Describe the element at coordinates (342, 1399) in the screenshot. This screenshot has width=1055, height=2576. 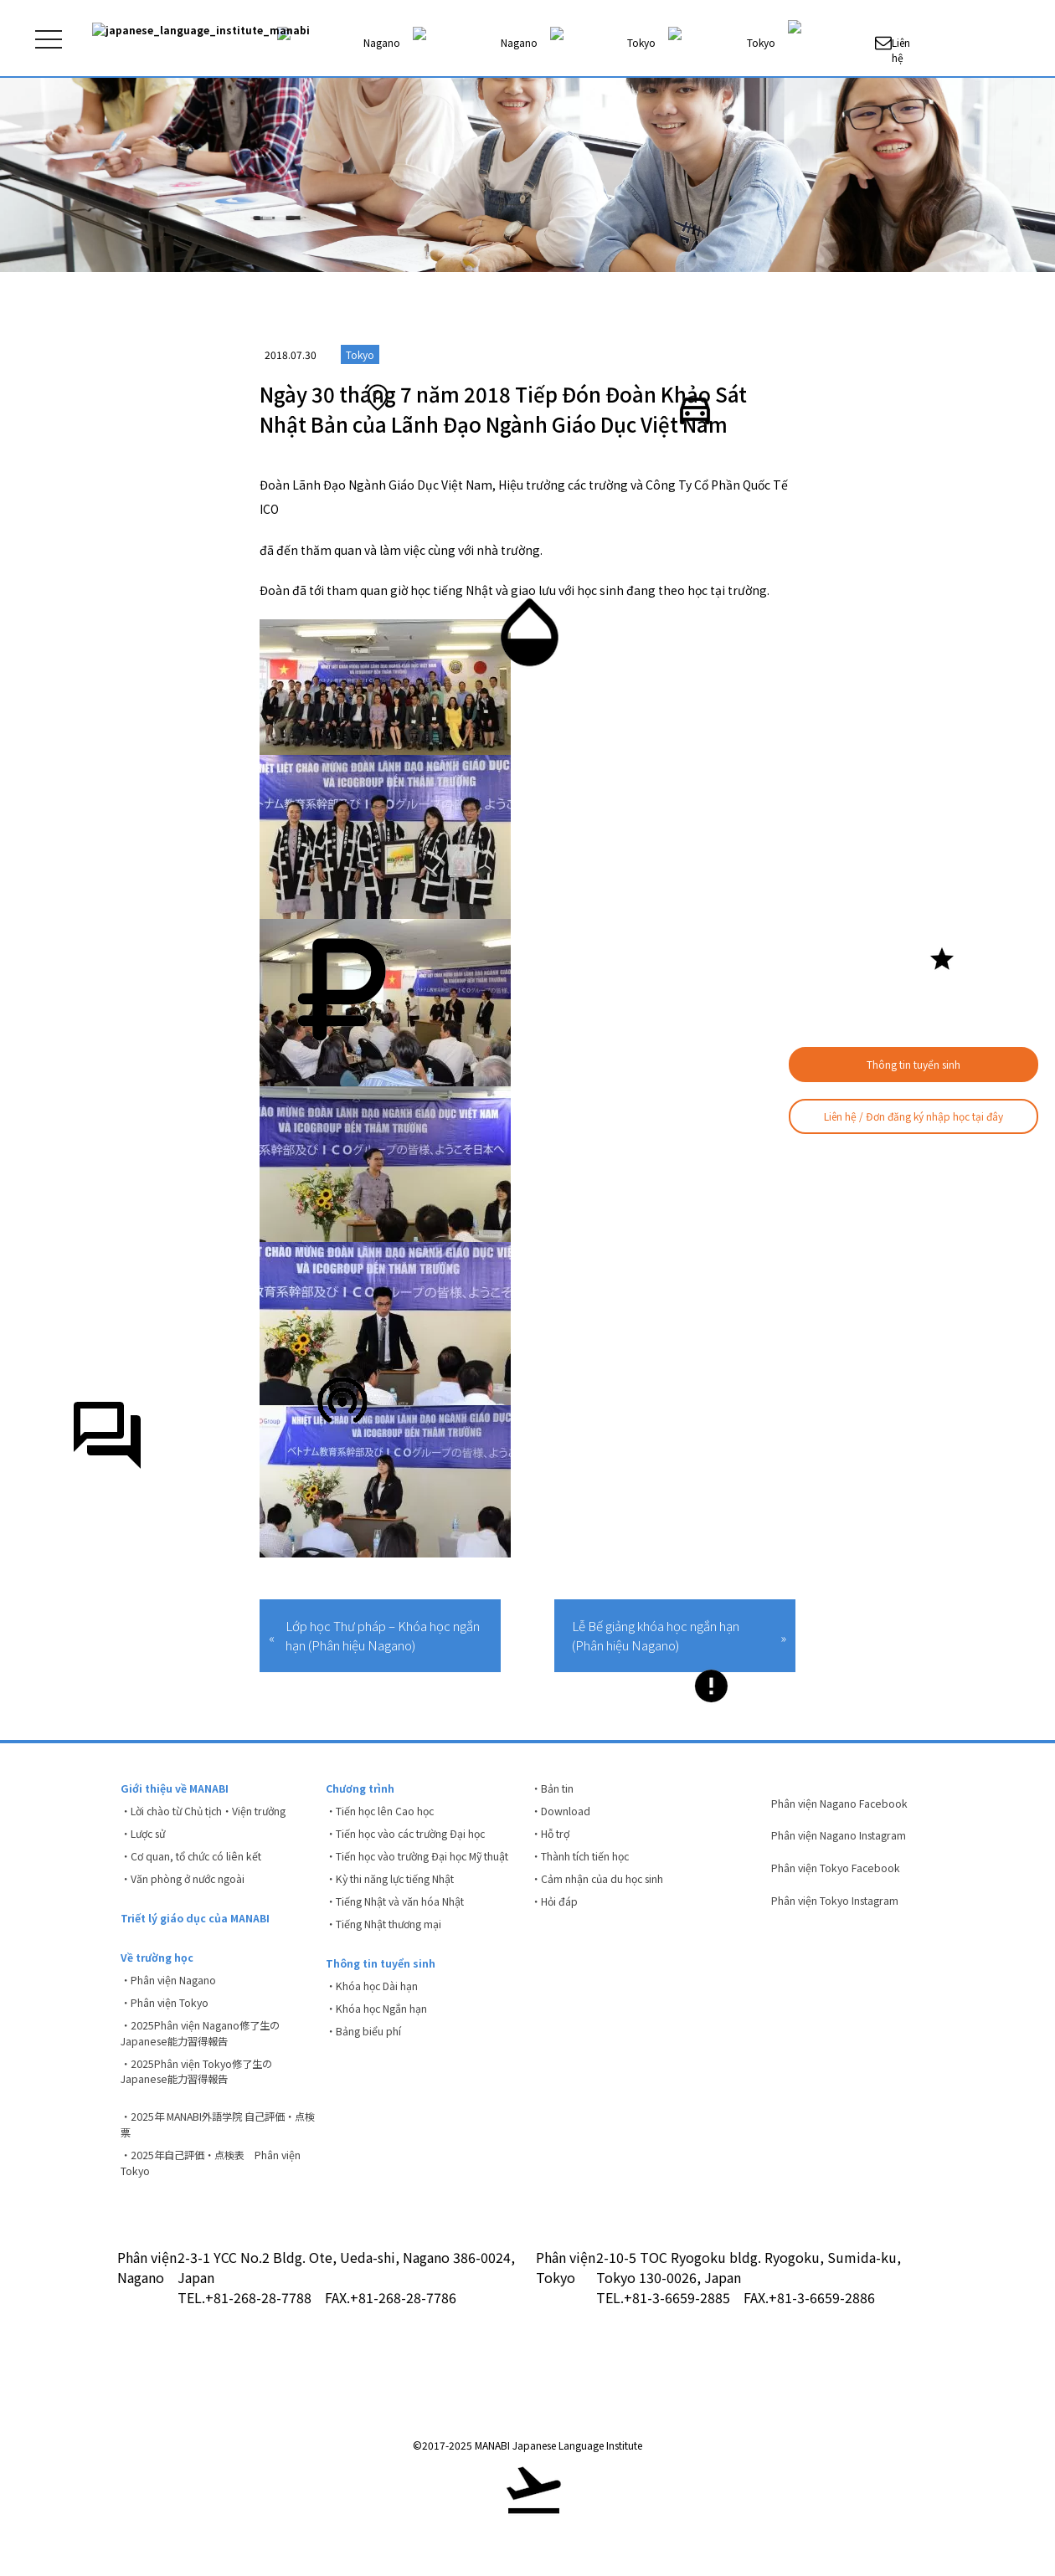
I see `enable wifi hotspot or tethering` at that location.